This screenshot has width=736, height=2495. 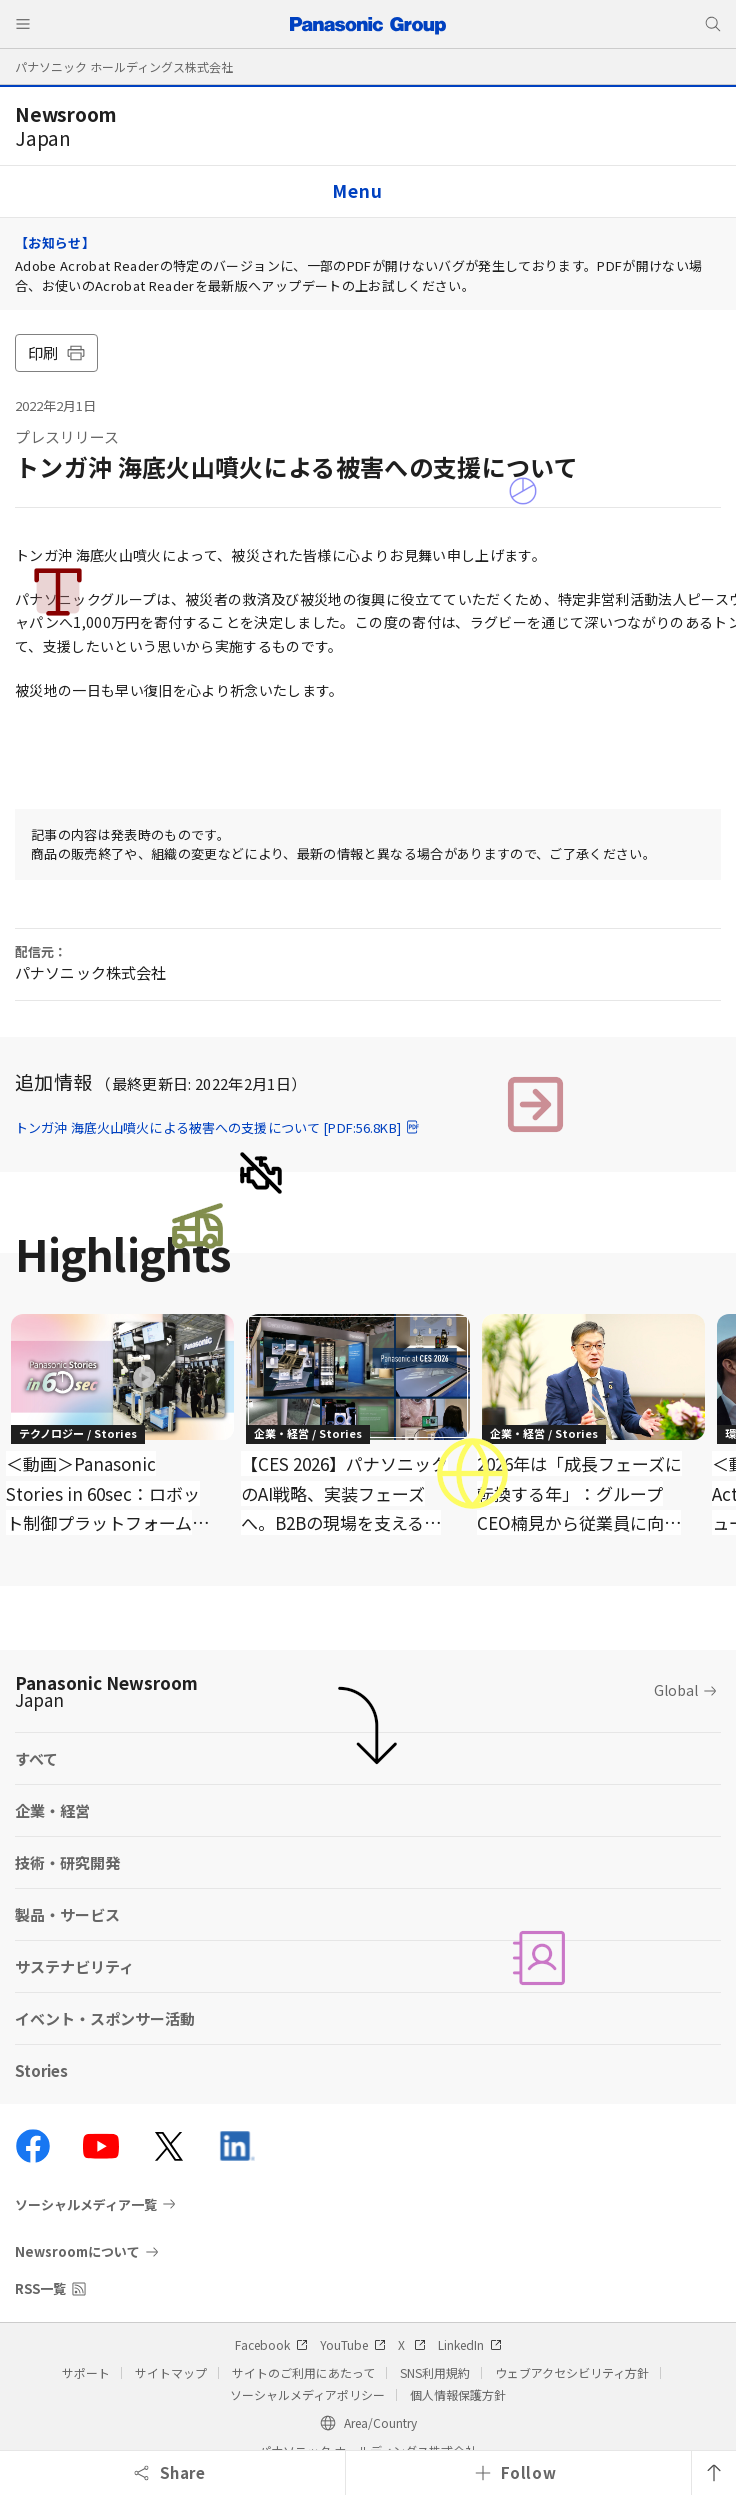 What do you see at coordinates (261, 1173) in the screenshot?
I see `engine disabled or turned off` at bounding box center [261, 1173].